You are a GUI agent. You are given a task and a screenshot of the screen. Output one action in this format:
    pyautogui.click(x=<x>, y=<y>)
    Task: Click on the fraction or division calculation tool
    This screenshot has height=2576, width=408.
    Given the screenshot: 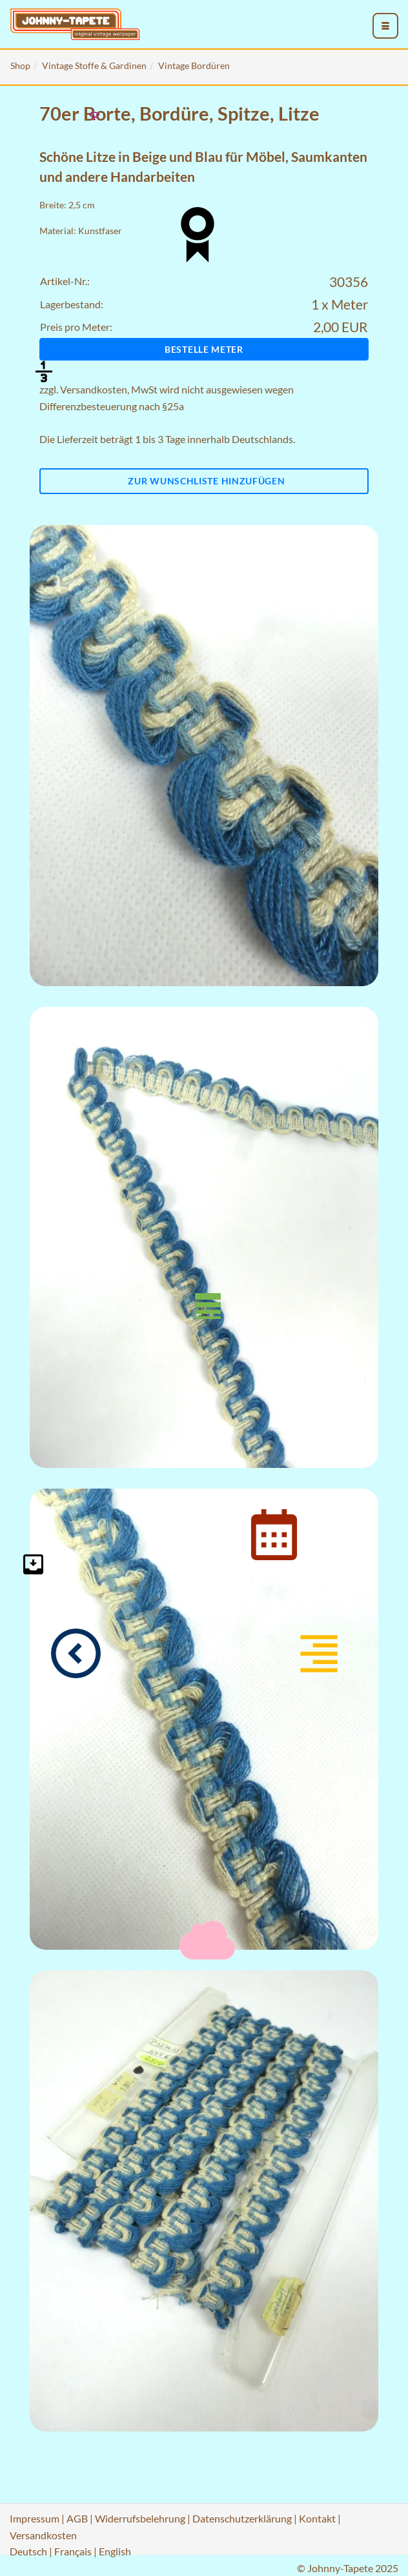 What is the action you would take?
    pyautogui.click(x=44, y=372)
    